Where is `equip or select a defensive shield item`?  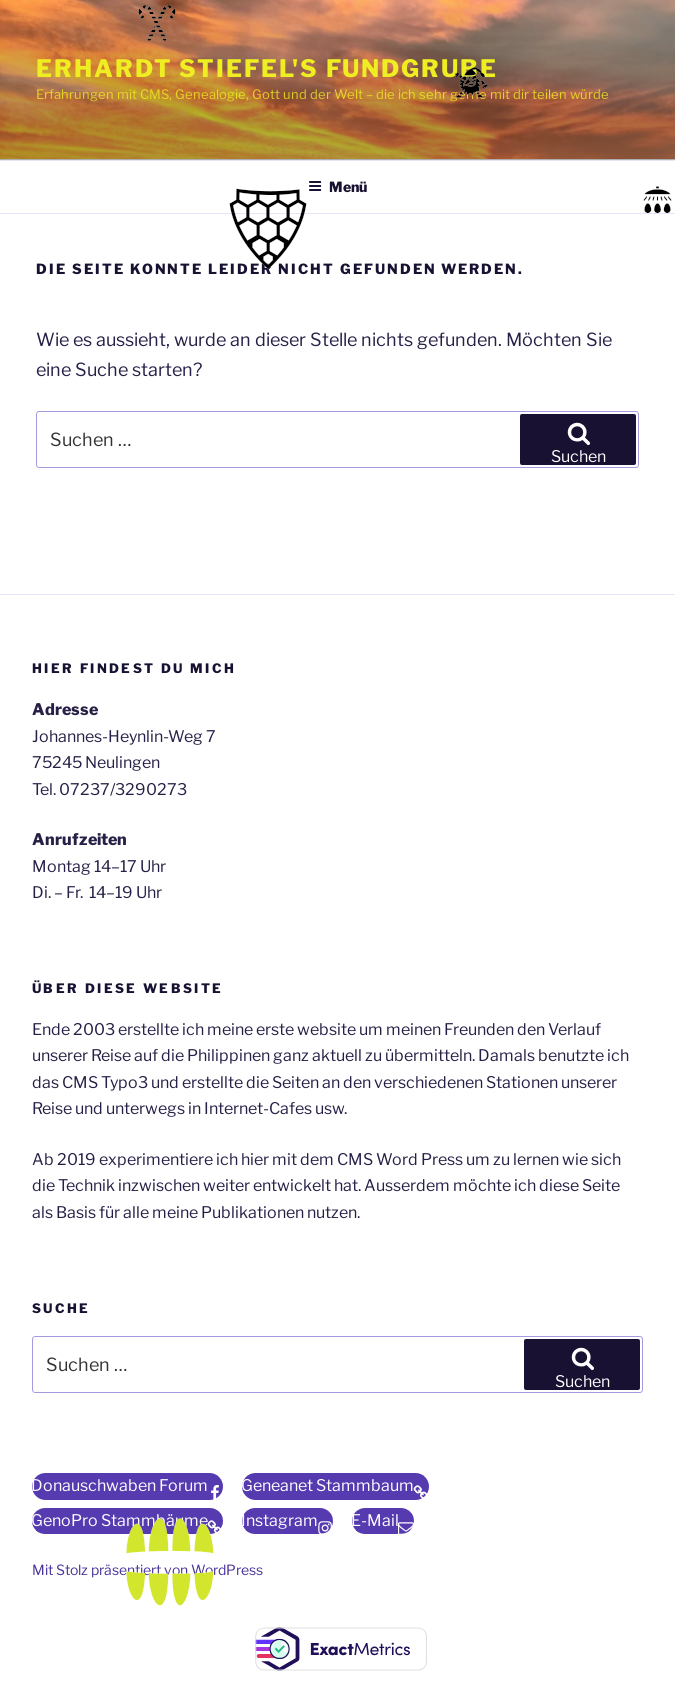 equip or select a defensive shield item is located at coordinates (268, 229).